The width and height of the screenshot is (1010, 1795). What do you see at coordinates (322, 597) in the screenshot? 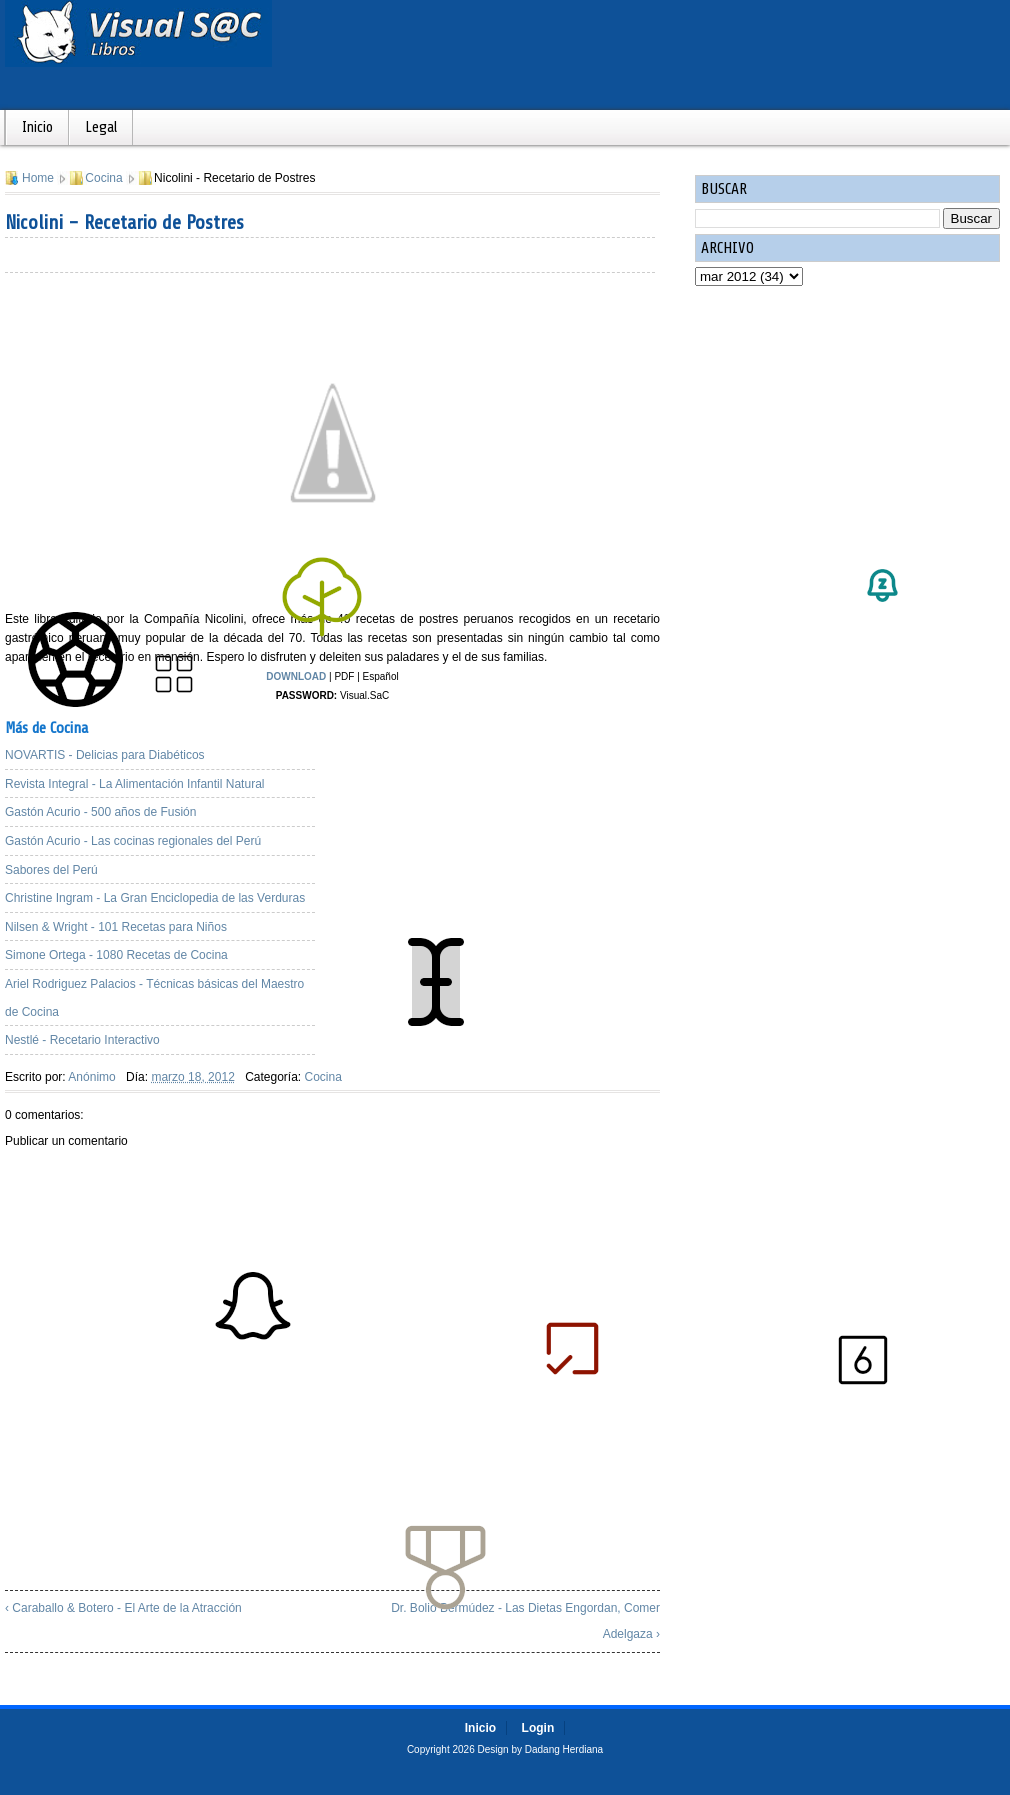
I see `access nature or park-related content` at bounding box center [322, 597].